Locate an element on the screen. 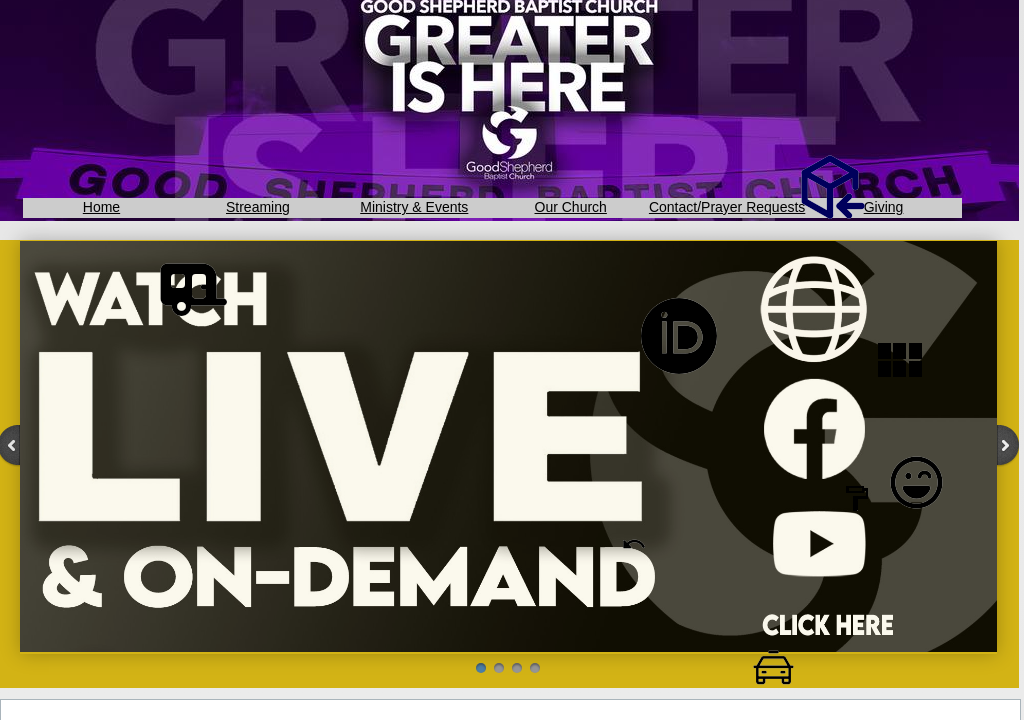 This screenshot has width=1024, height=720. browse caravan or RV rental options is located at coordinates (192, 288).